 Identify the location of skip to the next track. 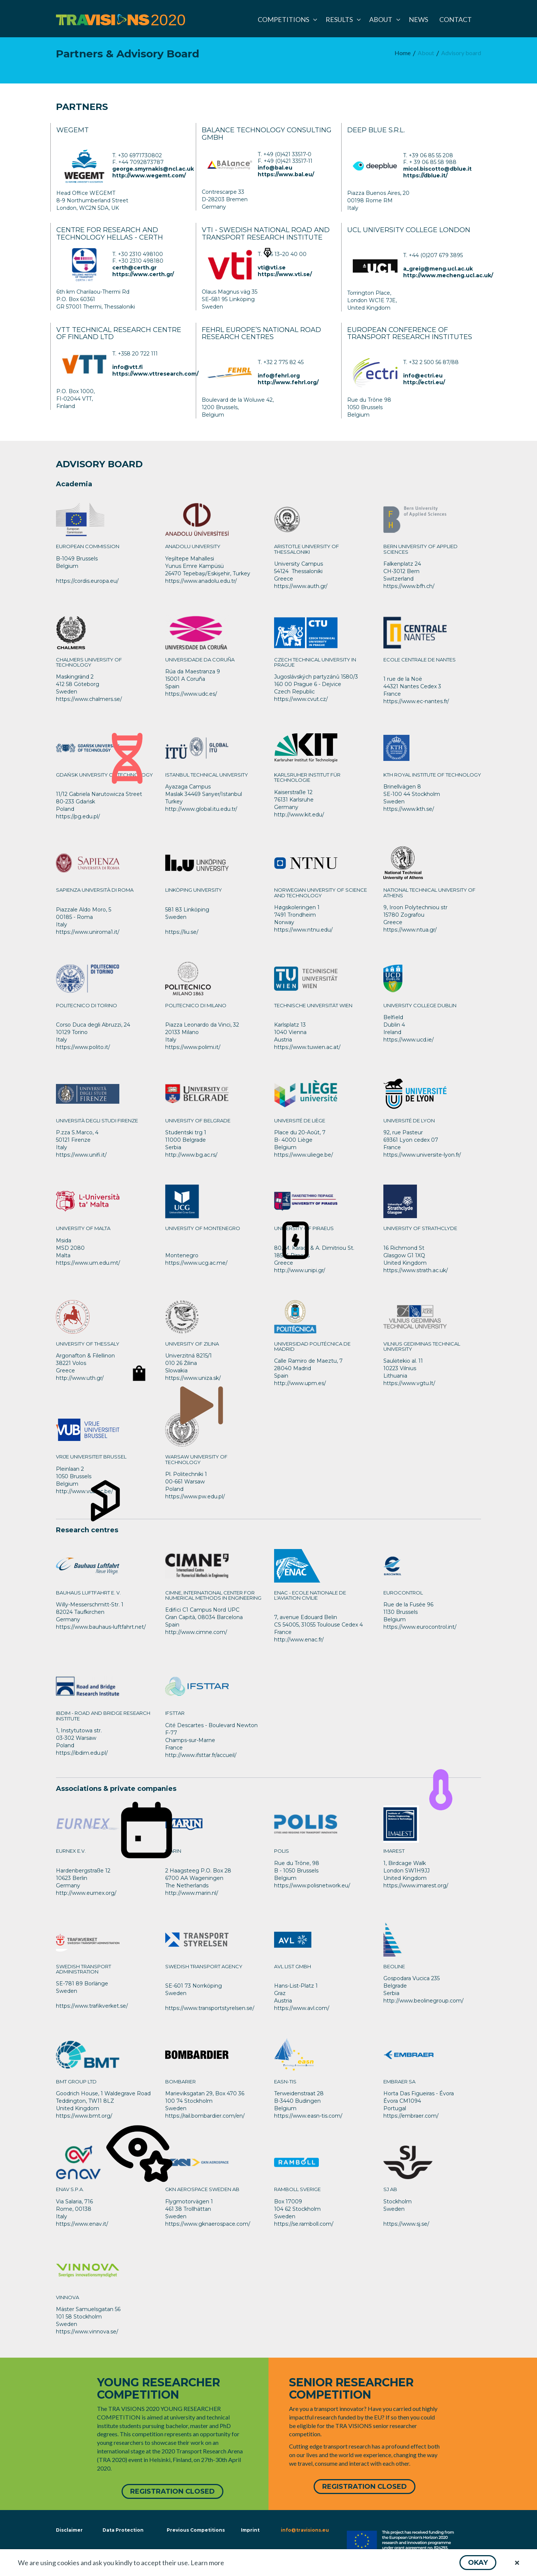
(201, 1405).